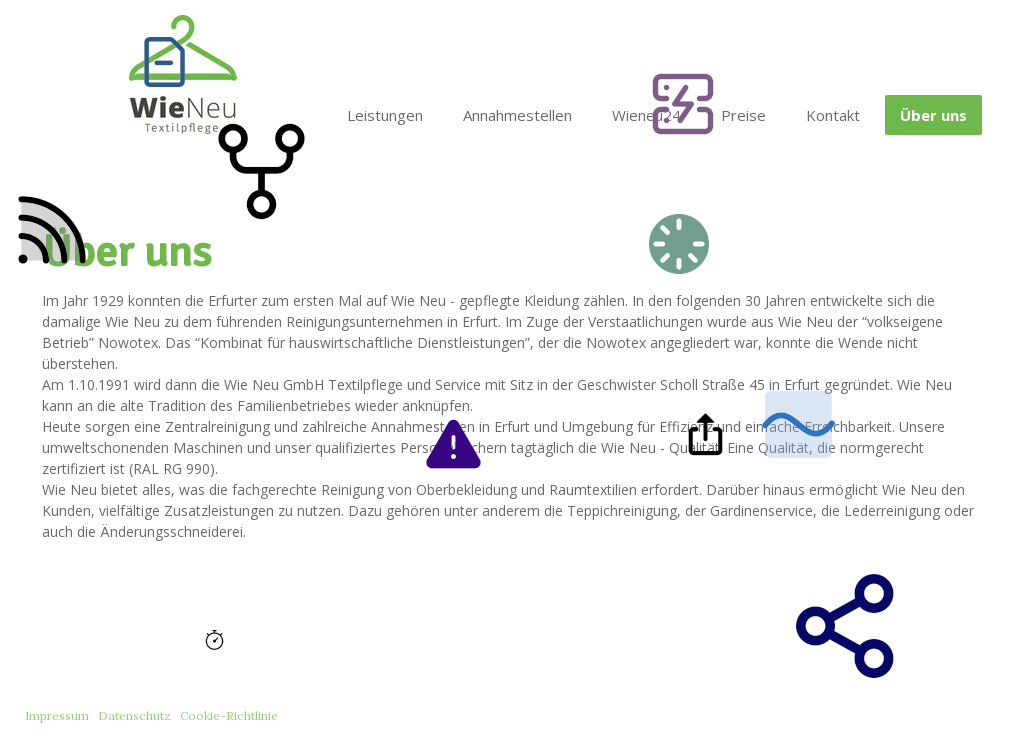 The height and width of the screenshot is (745, 1024). Describe the element at coordinates (49, 233) in the screenshot. I see `subscribe to RSS feed` at that location.